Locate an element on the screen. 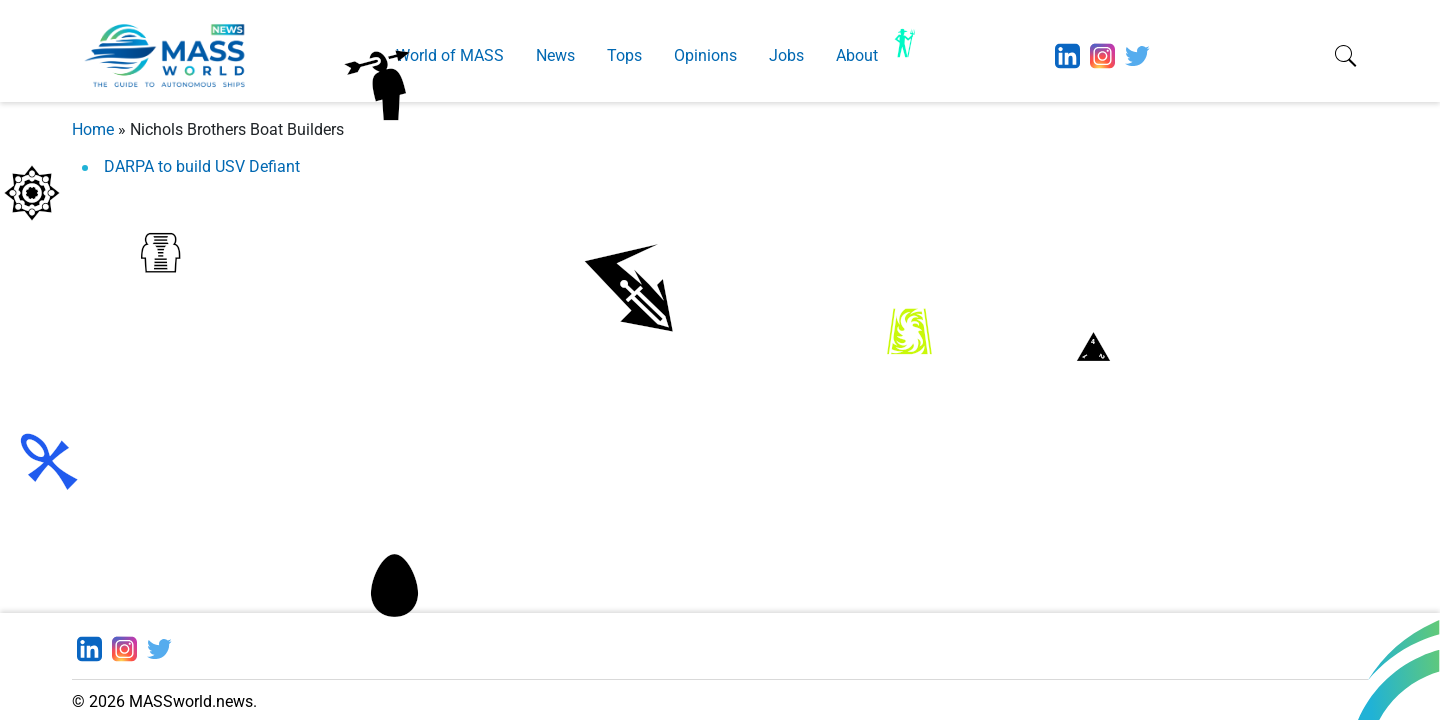 The width and height of the screenshot is (1440, 720). view connection or relationship status between users is located at coordinates (160, 252).